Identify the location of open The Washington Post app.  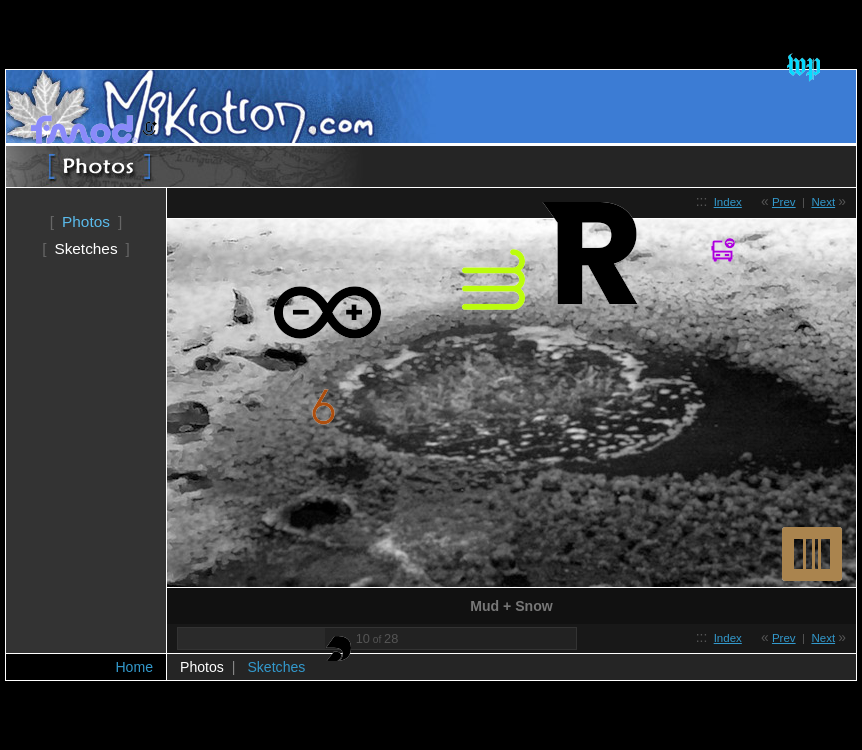
(803, 67).